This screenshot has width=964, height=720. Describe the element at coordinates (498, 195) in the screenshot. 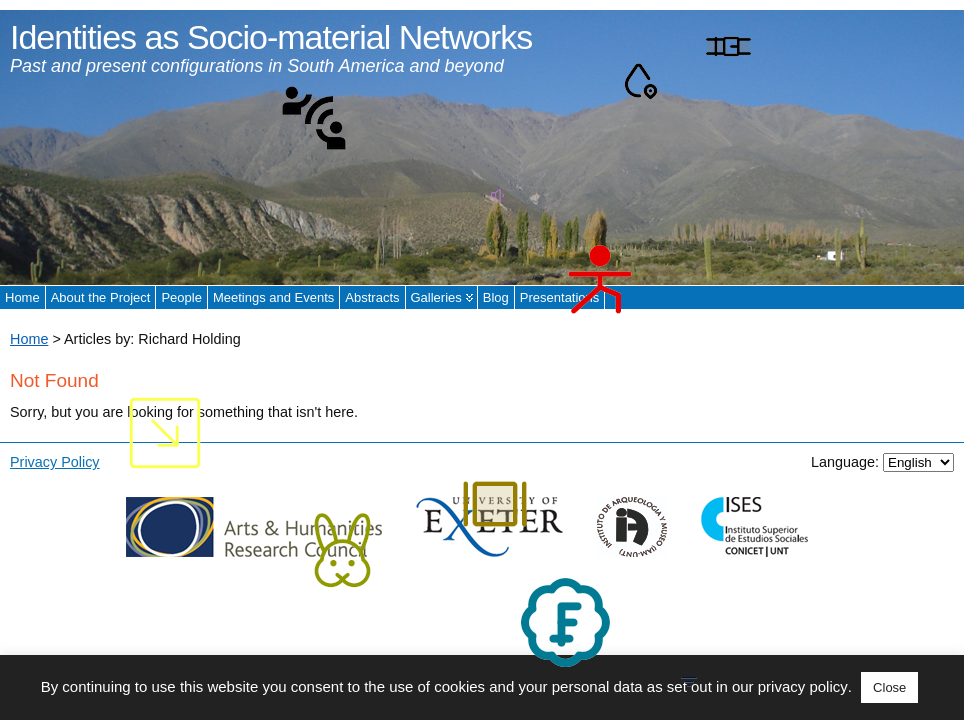

I see `adjust volume to low level` at that location.